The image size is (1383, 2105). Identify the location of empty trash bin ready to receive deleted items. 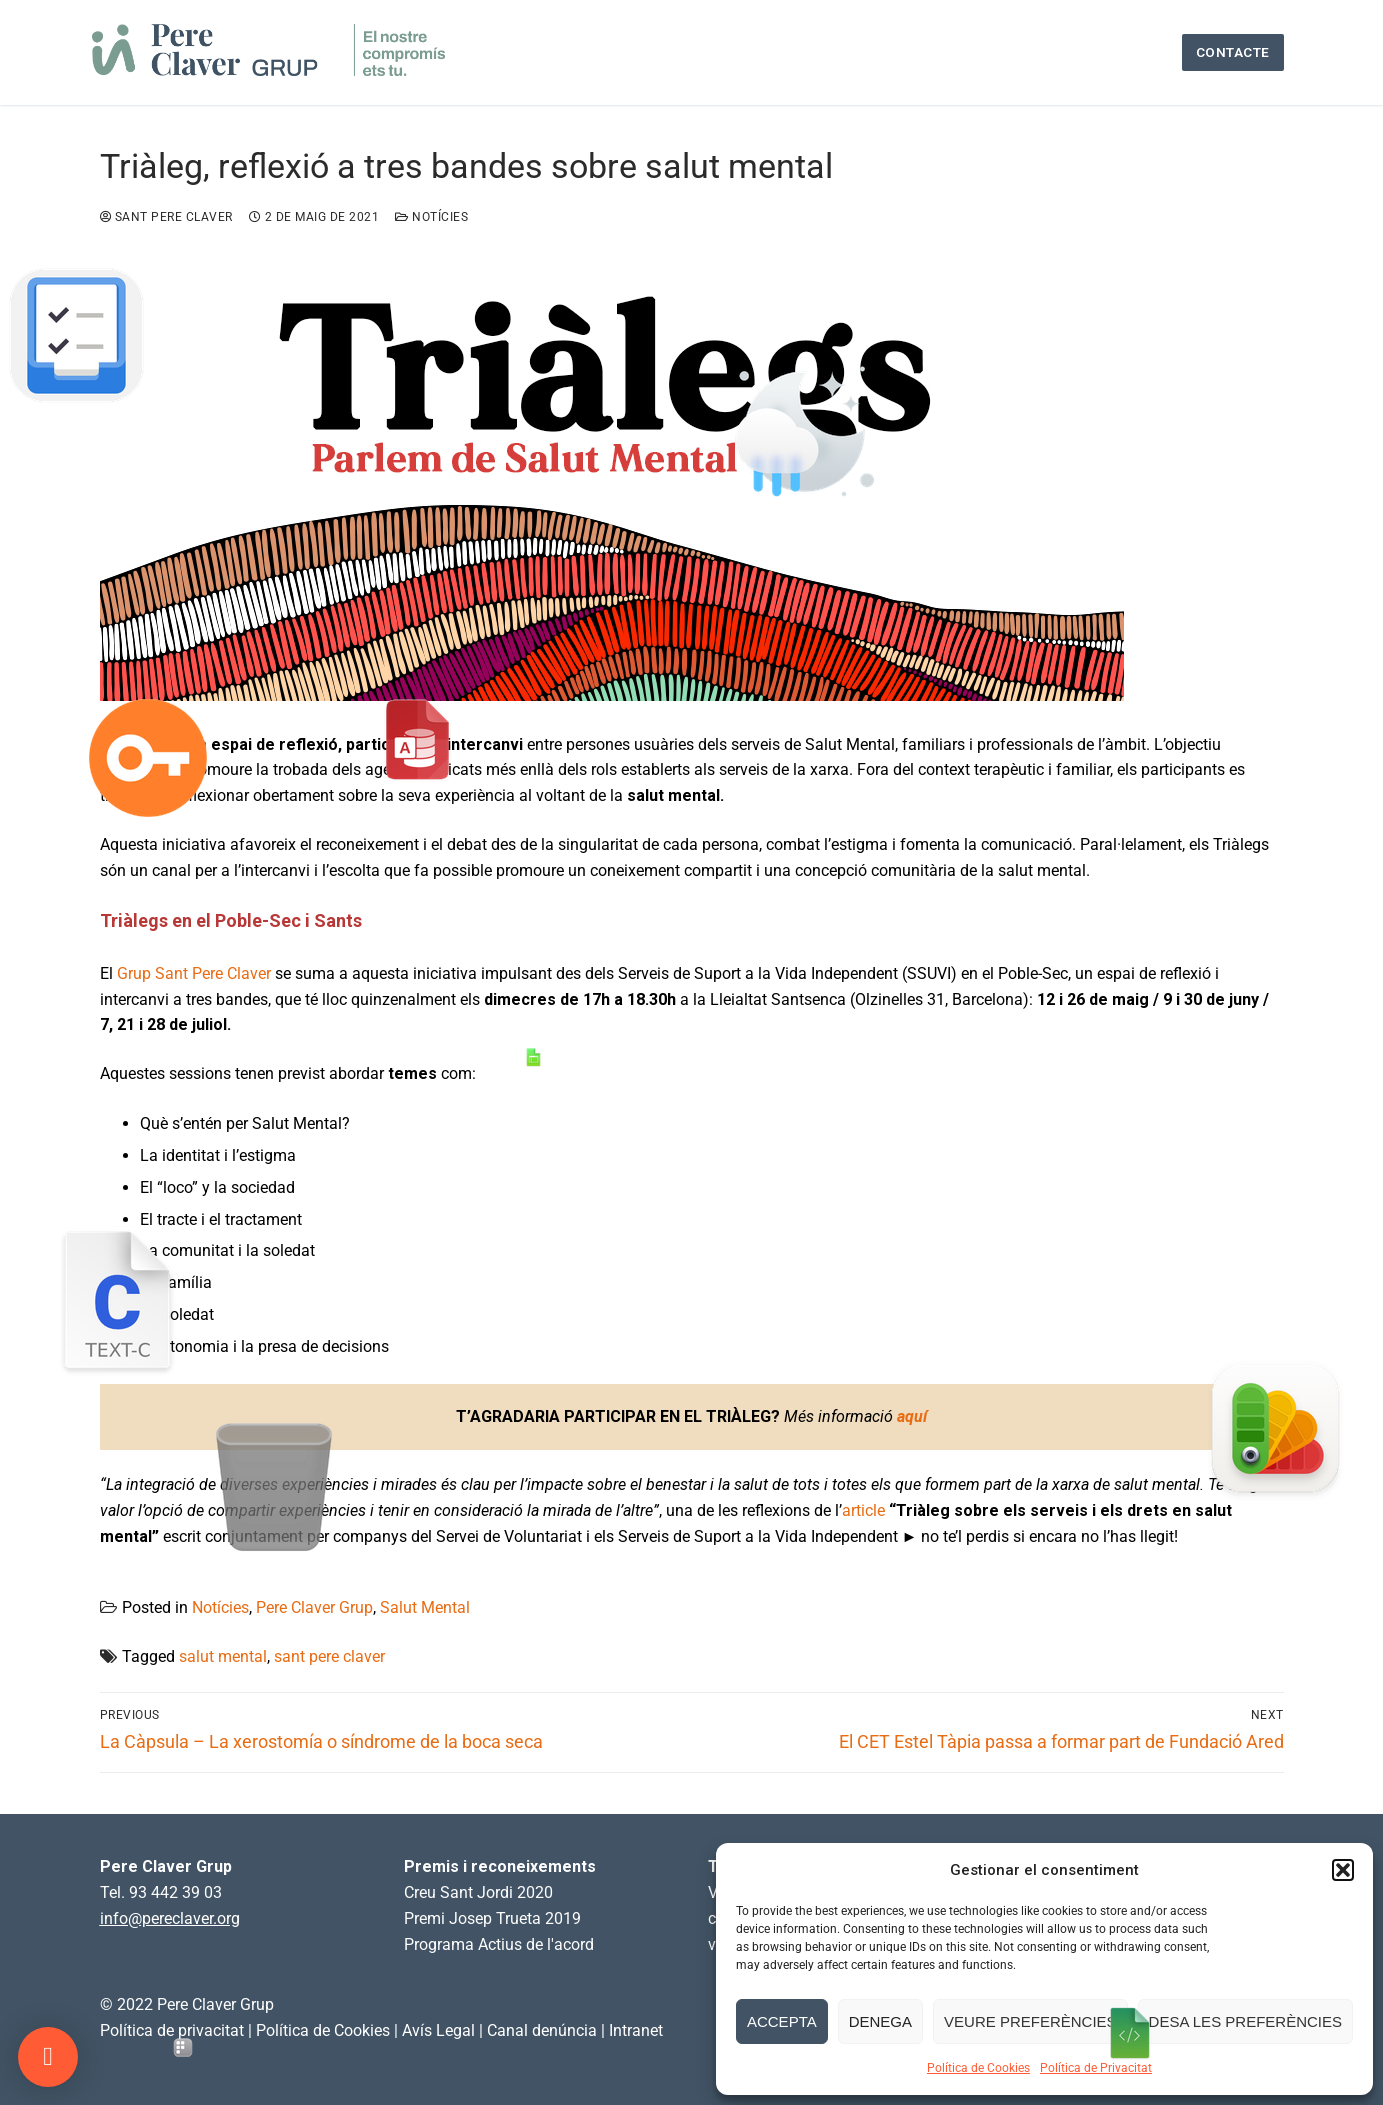
(274, 1486).